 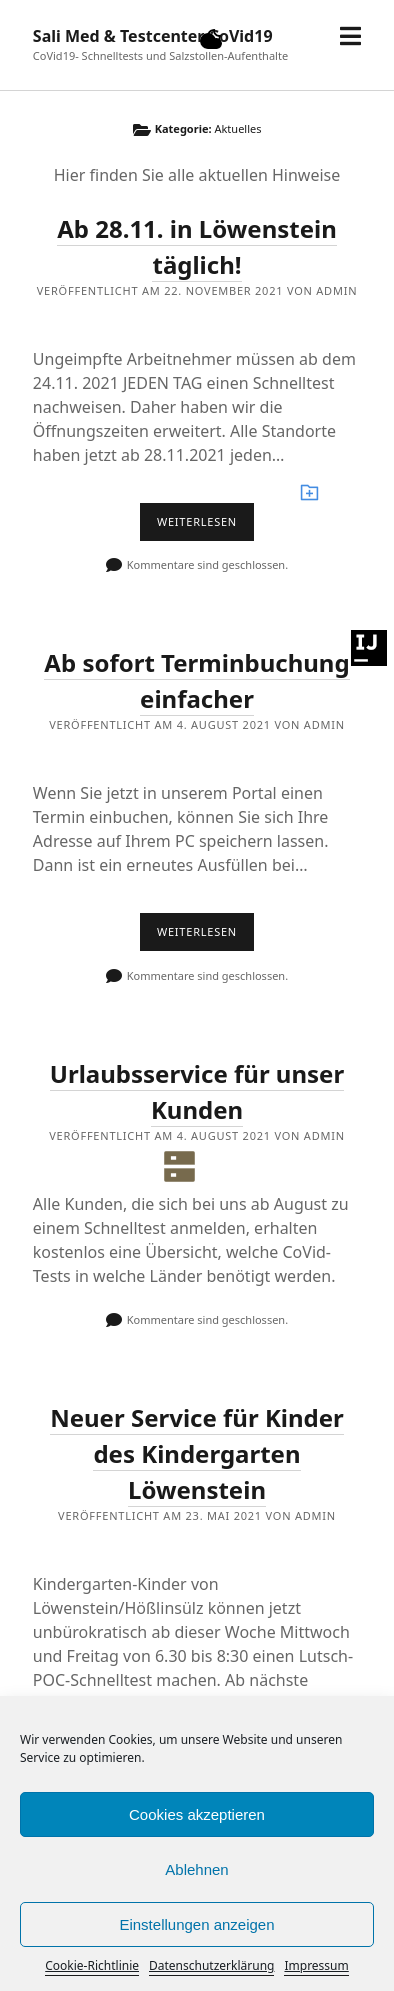 What do you see at coordinates (309, 492) in the screenshot?
I see `create a new folder` at bounding box center [309, 492].